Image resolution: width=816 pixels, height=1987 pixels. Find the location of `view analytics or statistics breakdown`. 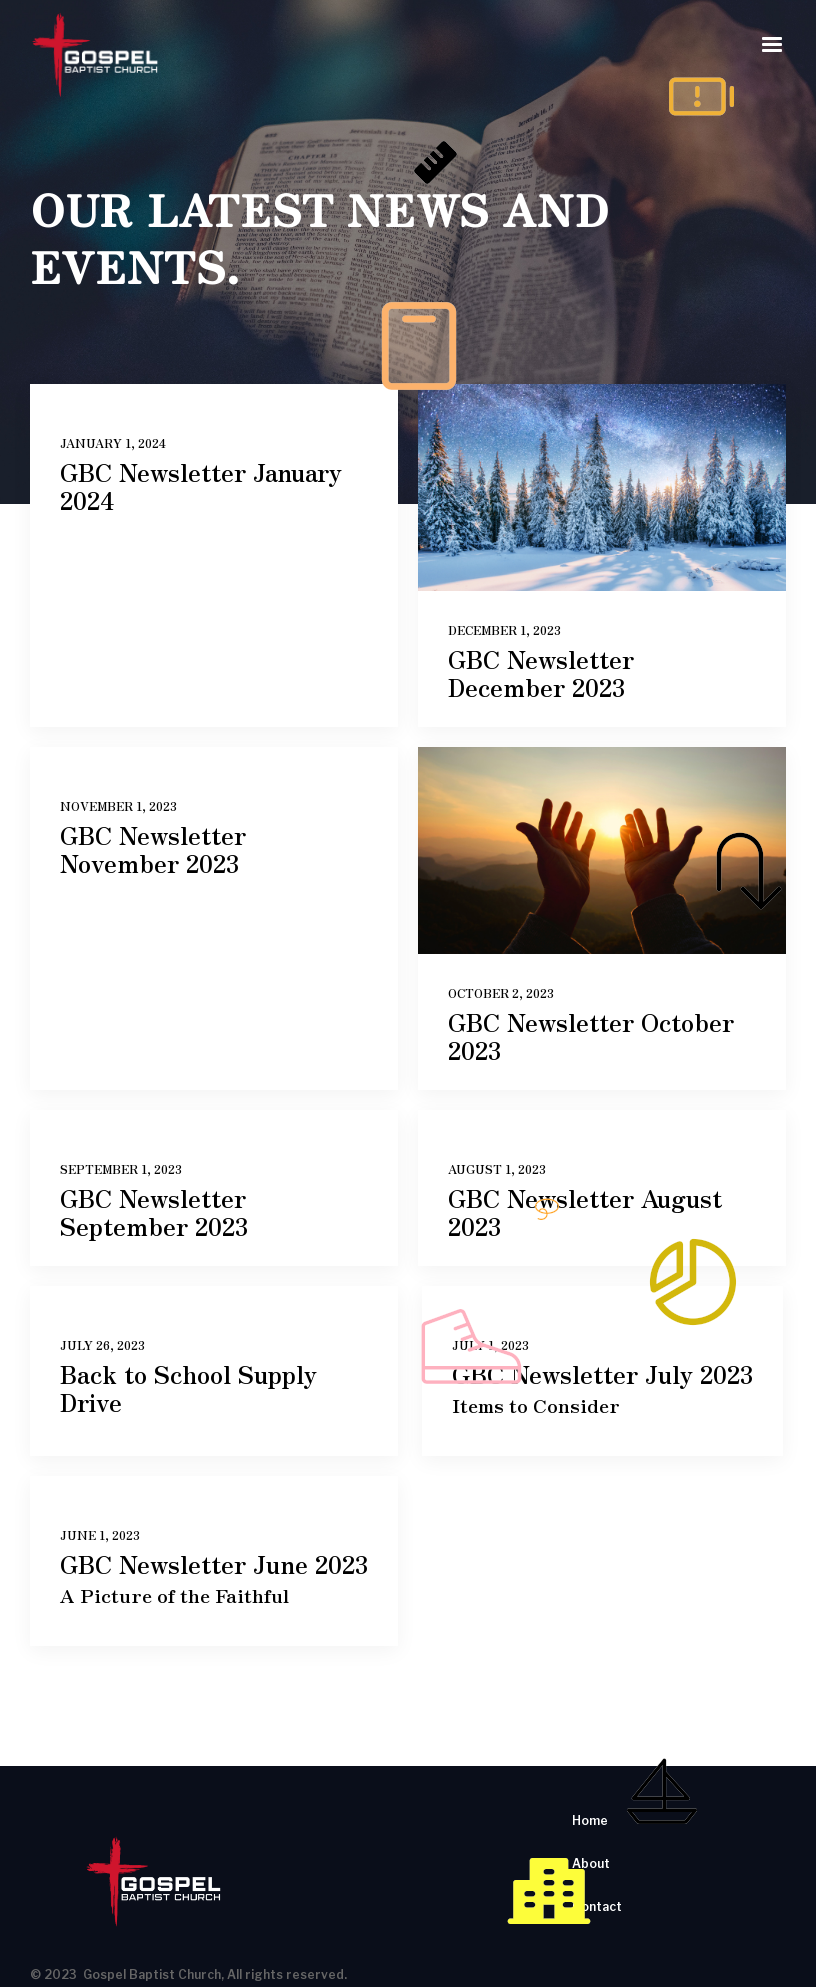

view analytics or statistics breakdown is located at coordinates (693, 1282).